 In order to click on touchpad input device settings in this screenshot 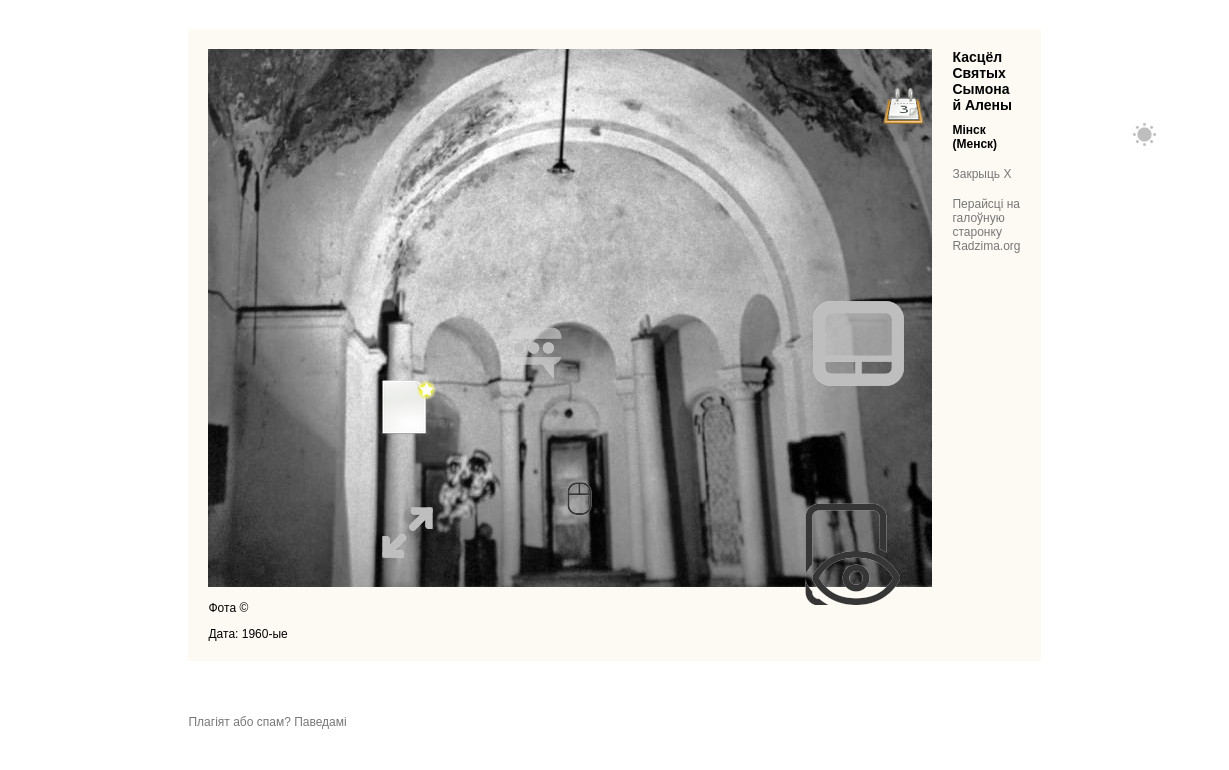, I will do `click(861, 343)`.